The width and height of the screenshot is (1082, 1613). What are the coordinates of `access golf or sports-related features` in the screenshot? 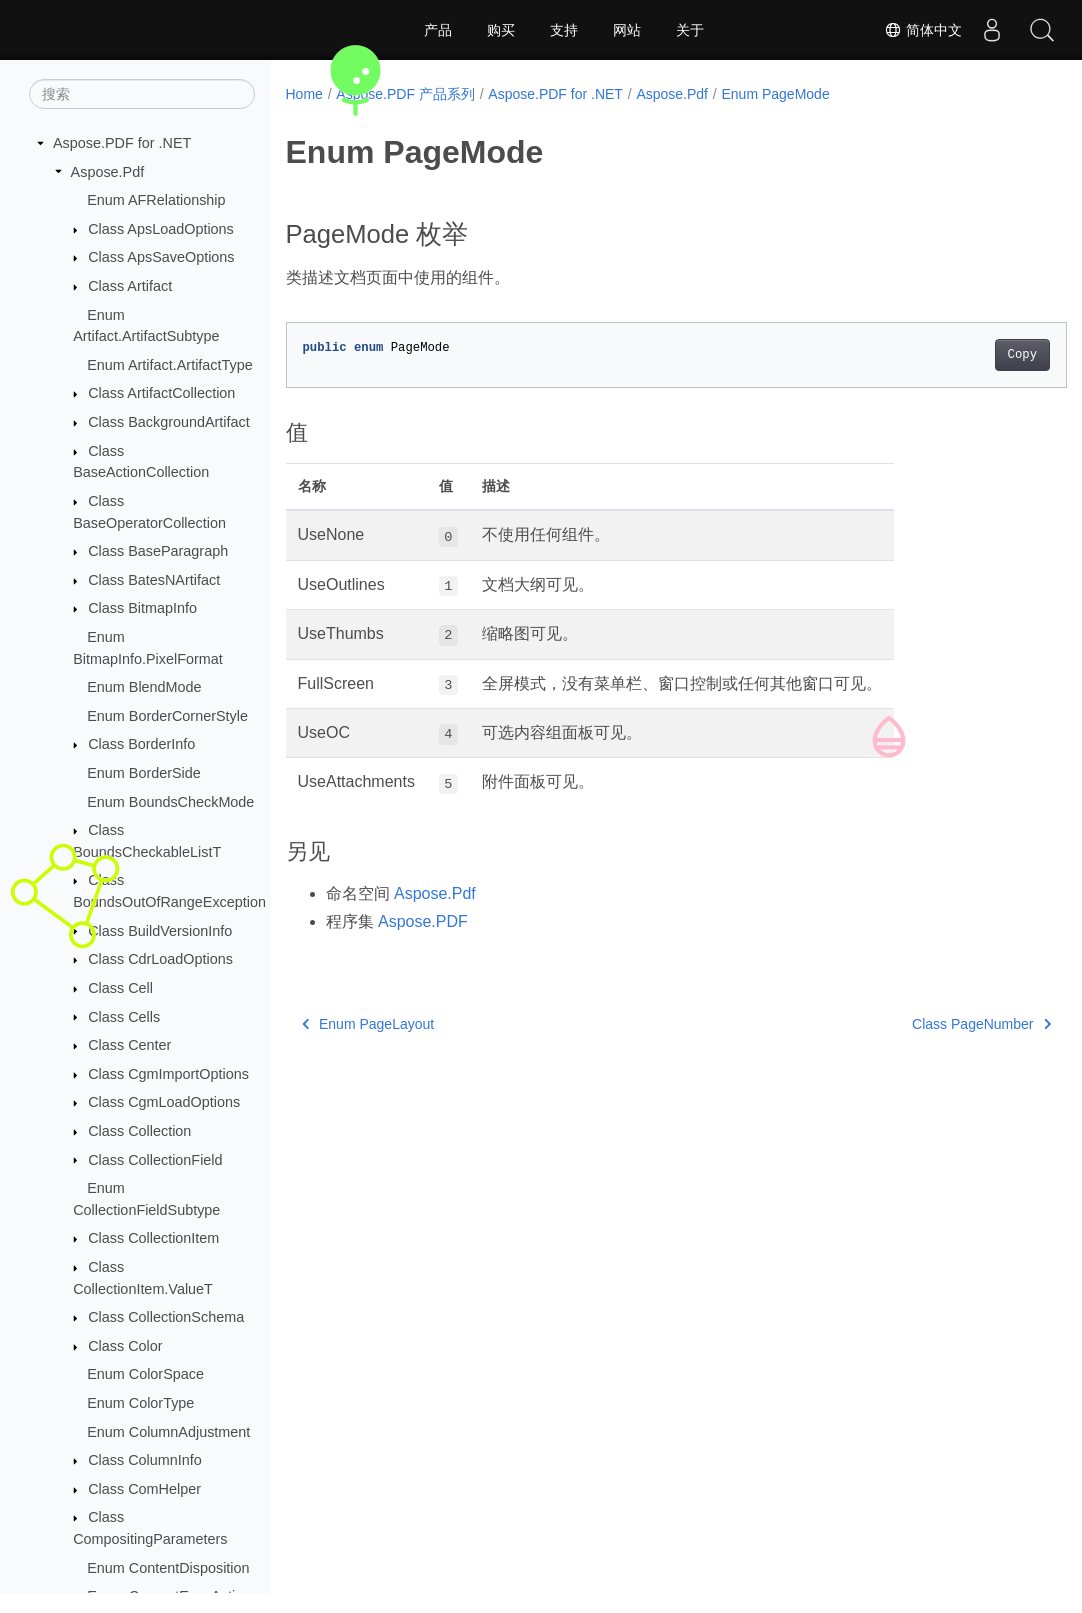 It's located at (355, 79).